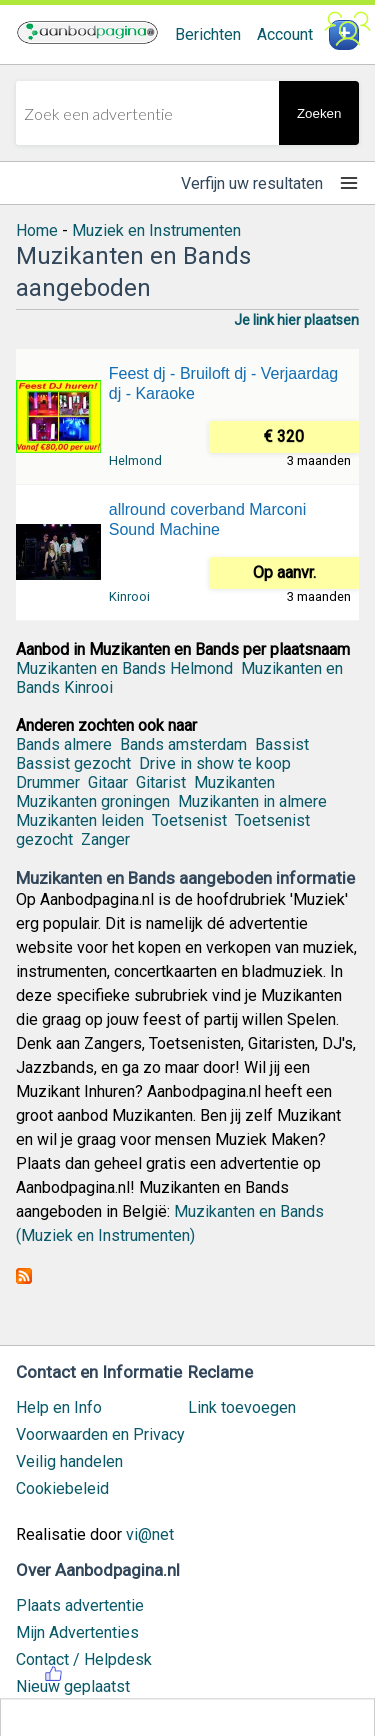 The image size is (375, 1736). Describe the element at coordinates (53, 1674) in the screenshot. I see `like or approve content` at that location.